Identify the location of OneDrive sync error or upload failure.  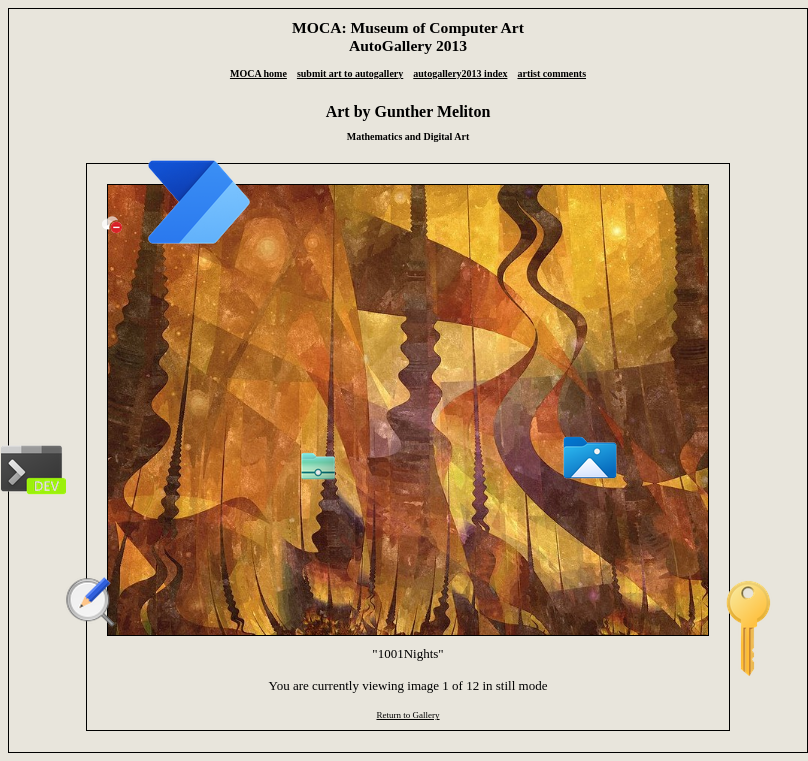
(112, 223).